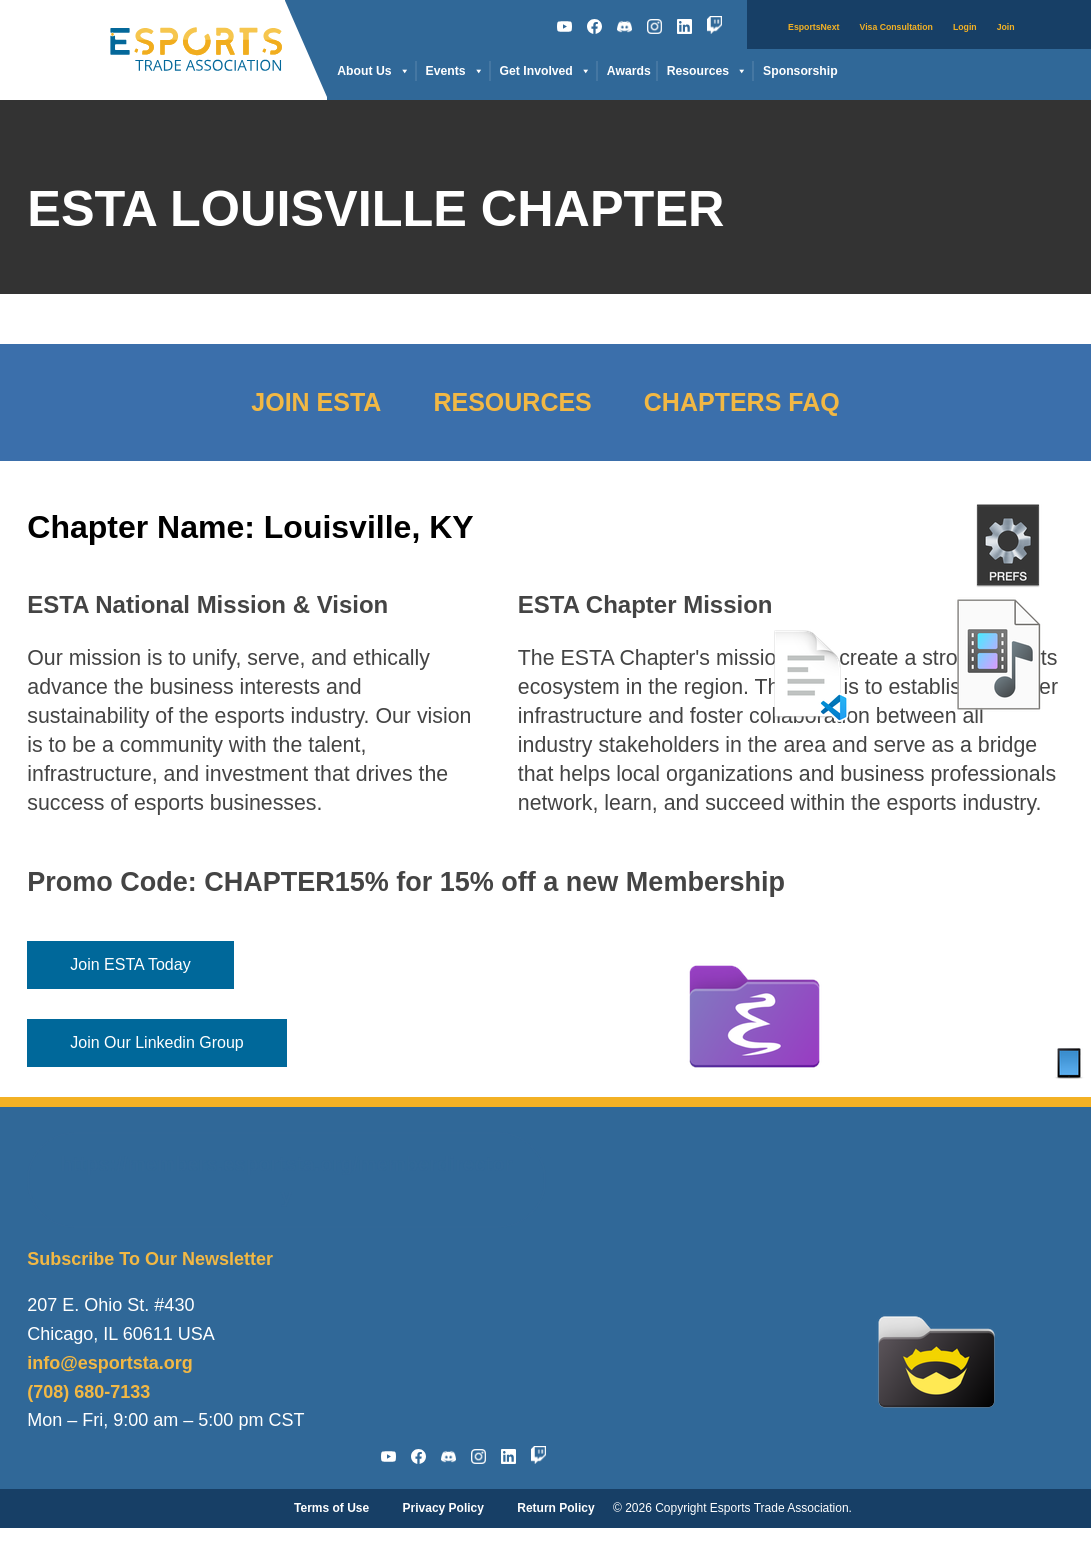 Image resolution: width=1091 pixels, height=1557 pixels. I want to click on indicates a connected iPad device, so click(1069, 1063).